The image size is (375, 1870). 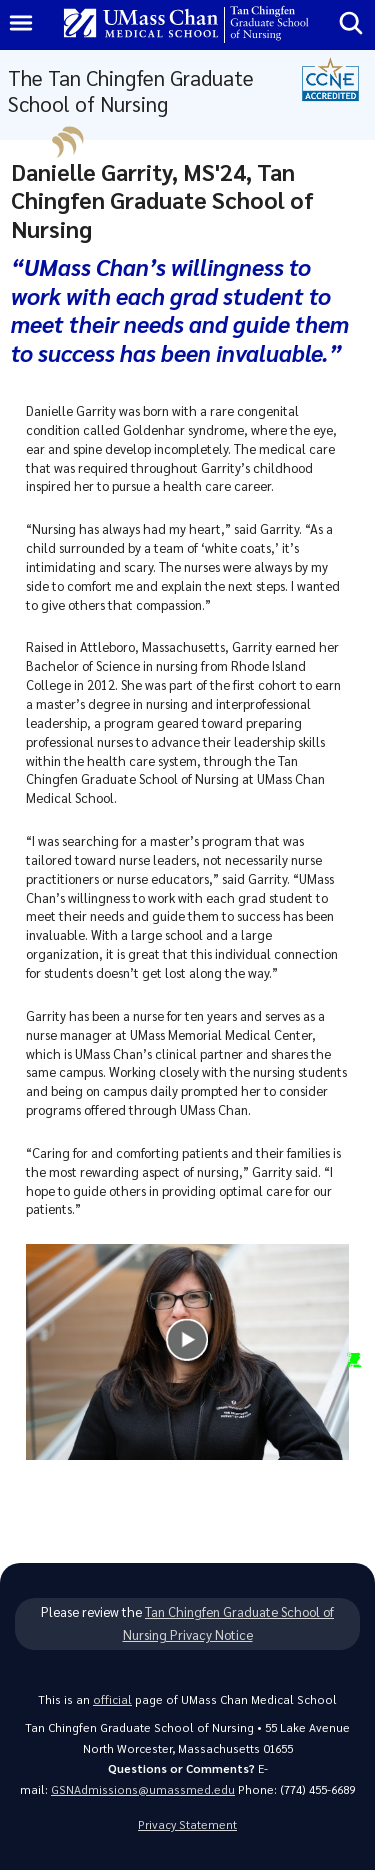 I want to click on view quest details or storyline, so click(x=354, y=1360).